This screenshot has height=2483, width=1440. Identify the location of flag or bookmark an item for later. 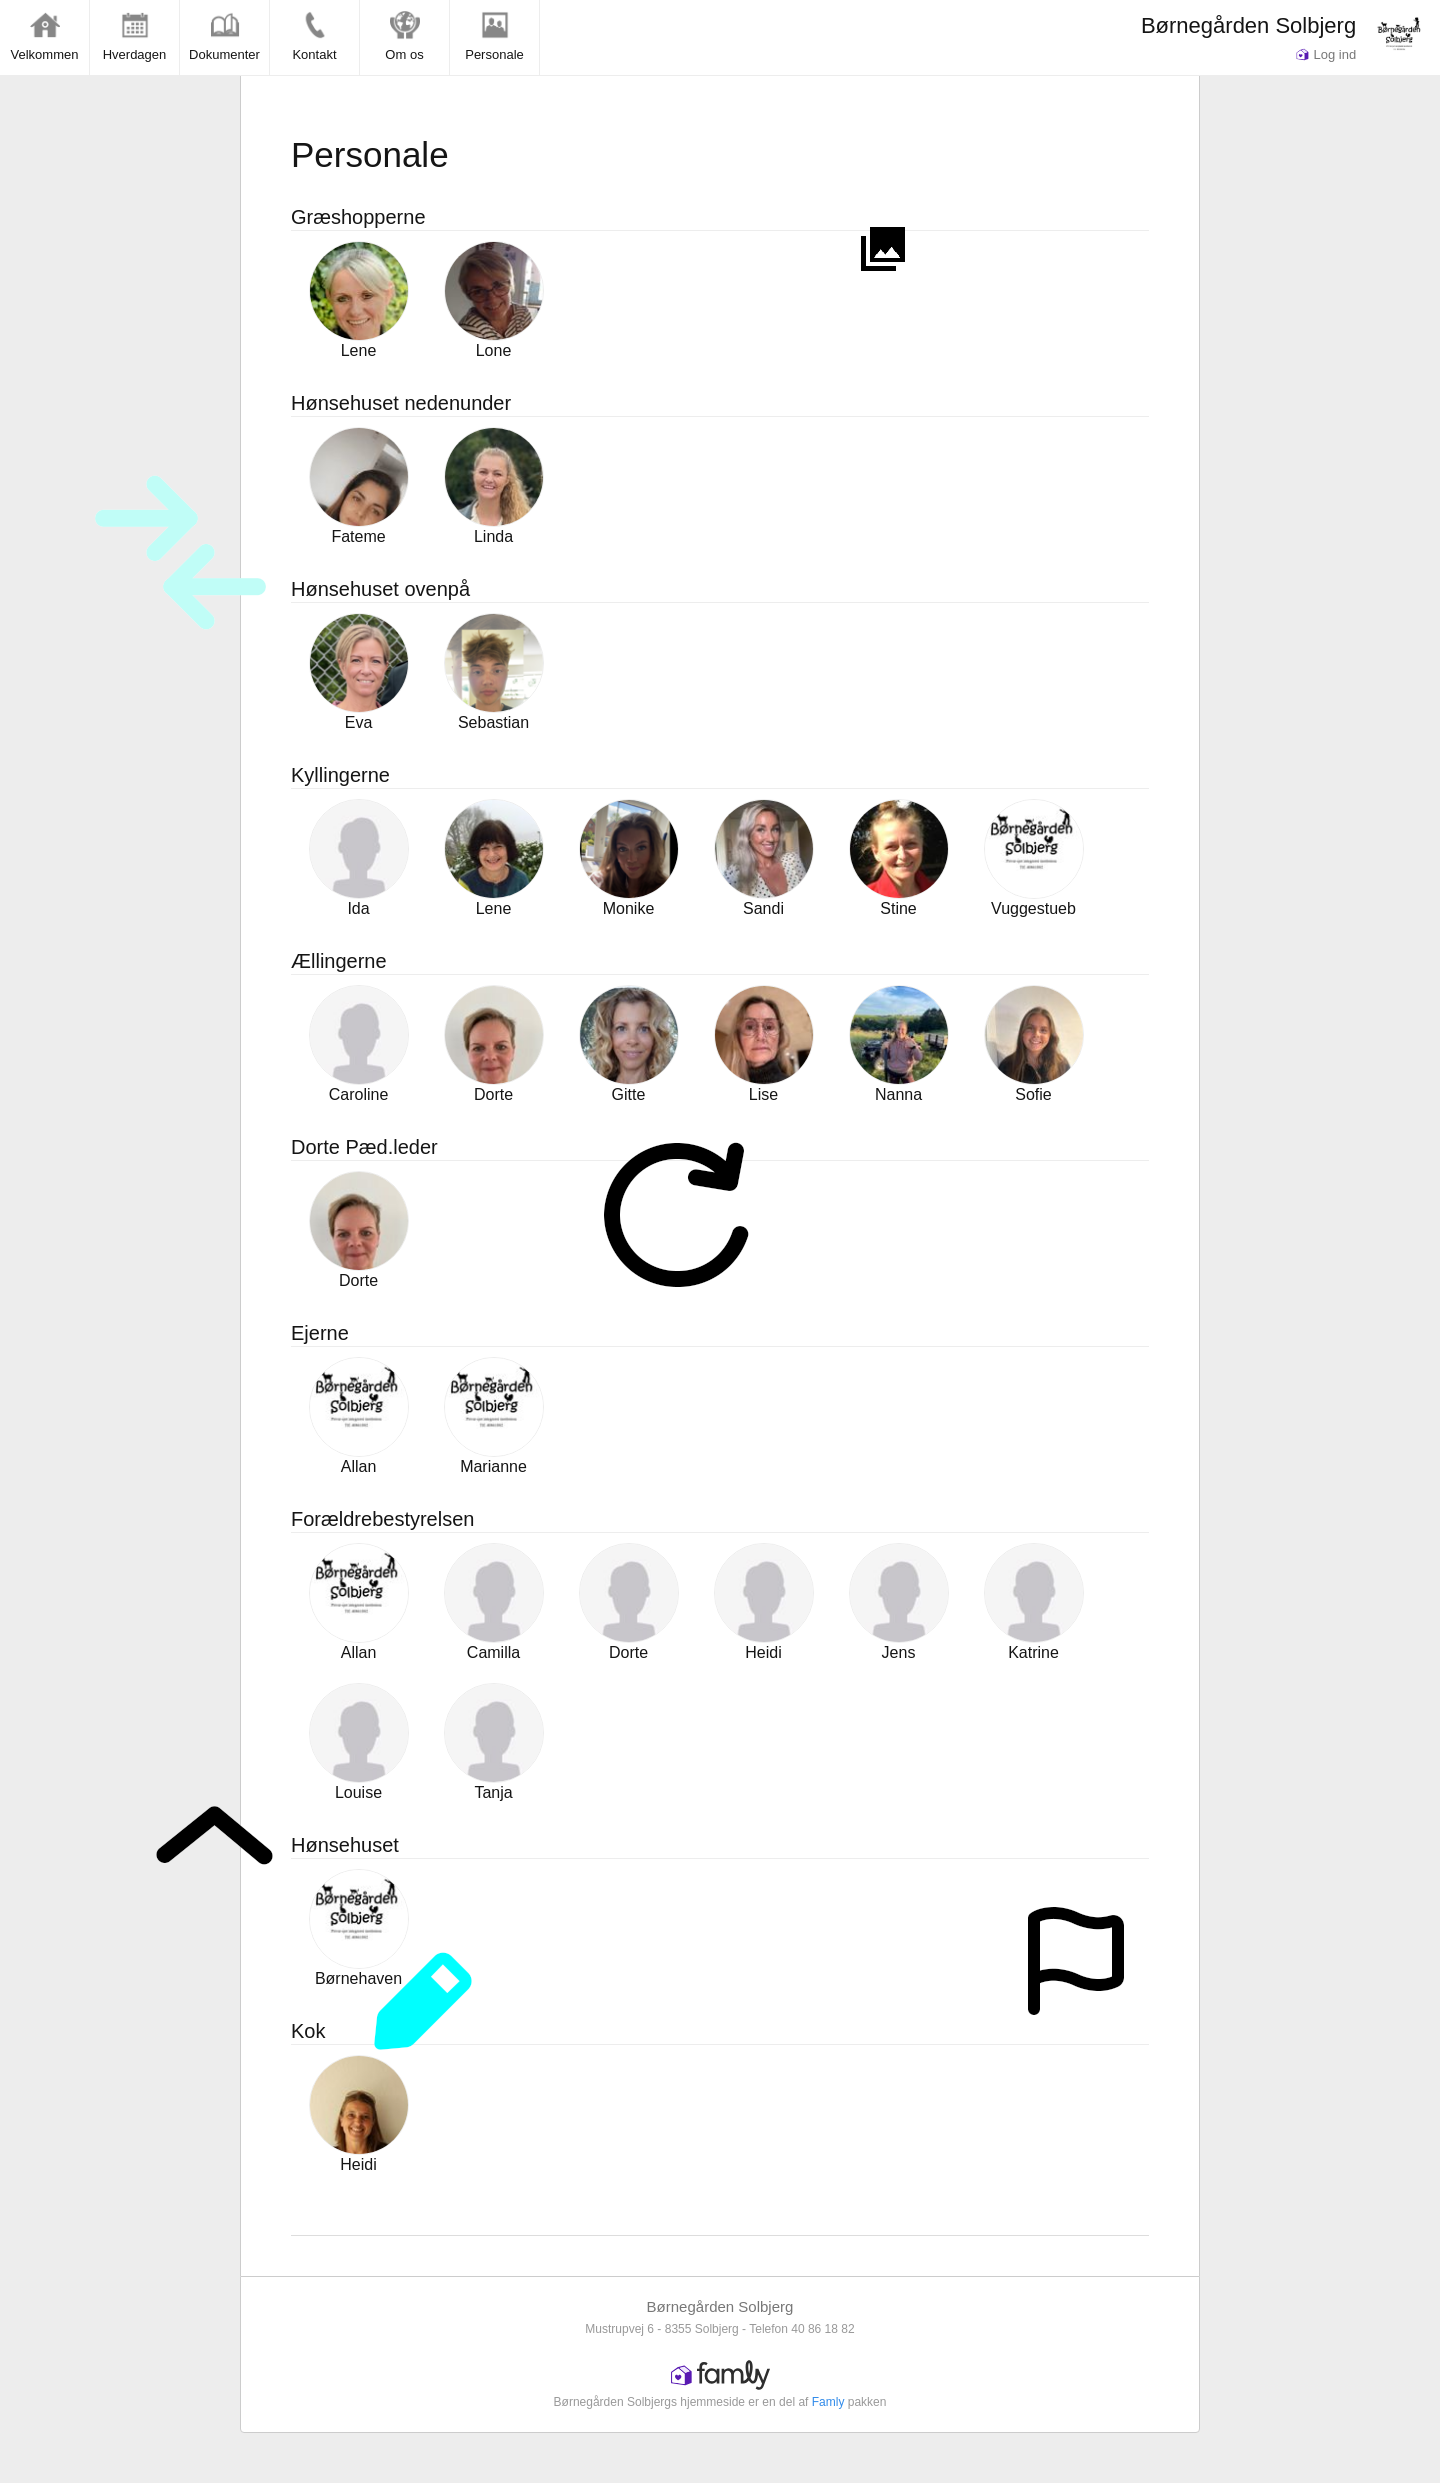
(1076, 1961).